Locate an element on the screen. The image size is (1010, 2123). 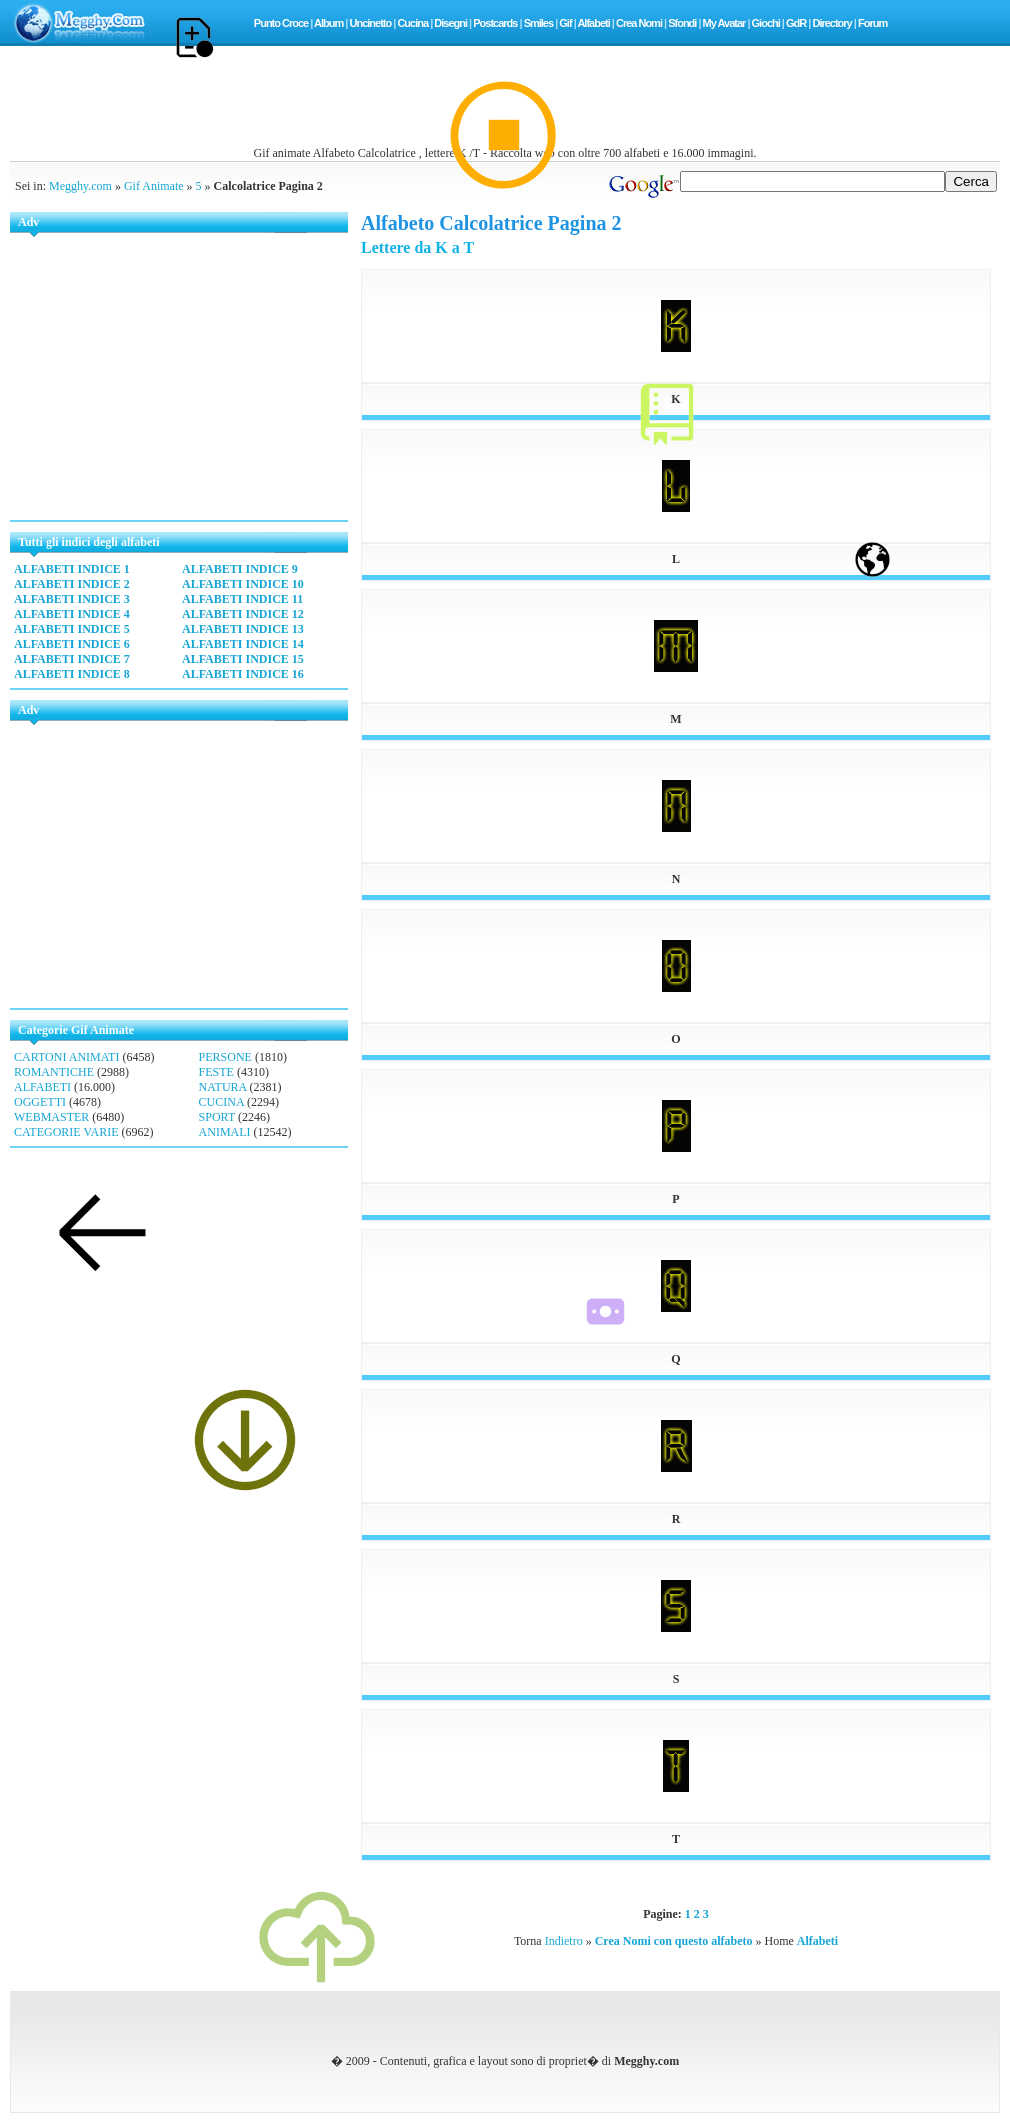
go back to the previous screen is located at coordinates (102, 1229).